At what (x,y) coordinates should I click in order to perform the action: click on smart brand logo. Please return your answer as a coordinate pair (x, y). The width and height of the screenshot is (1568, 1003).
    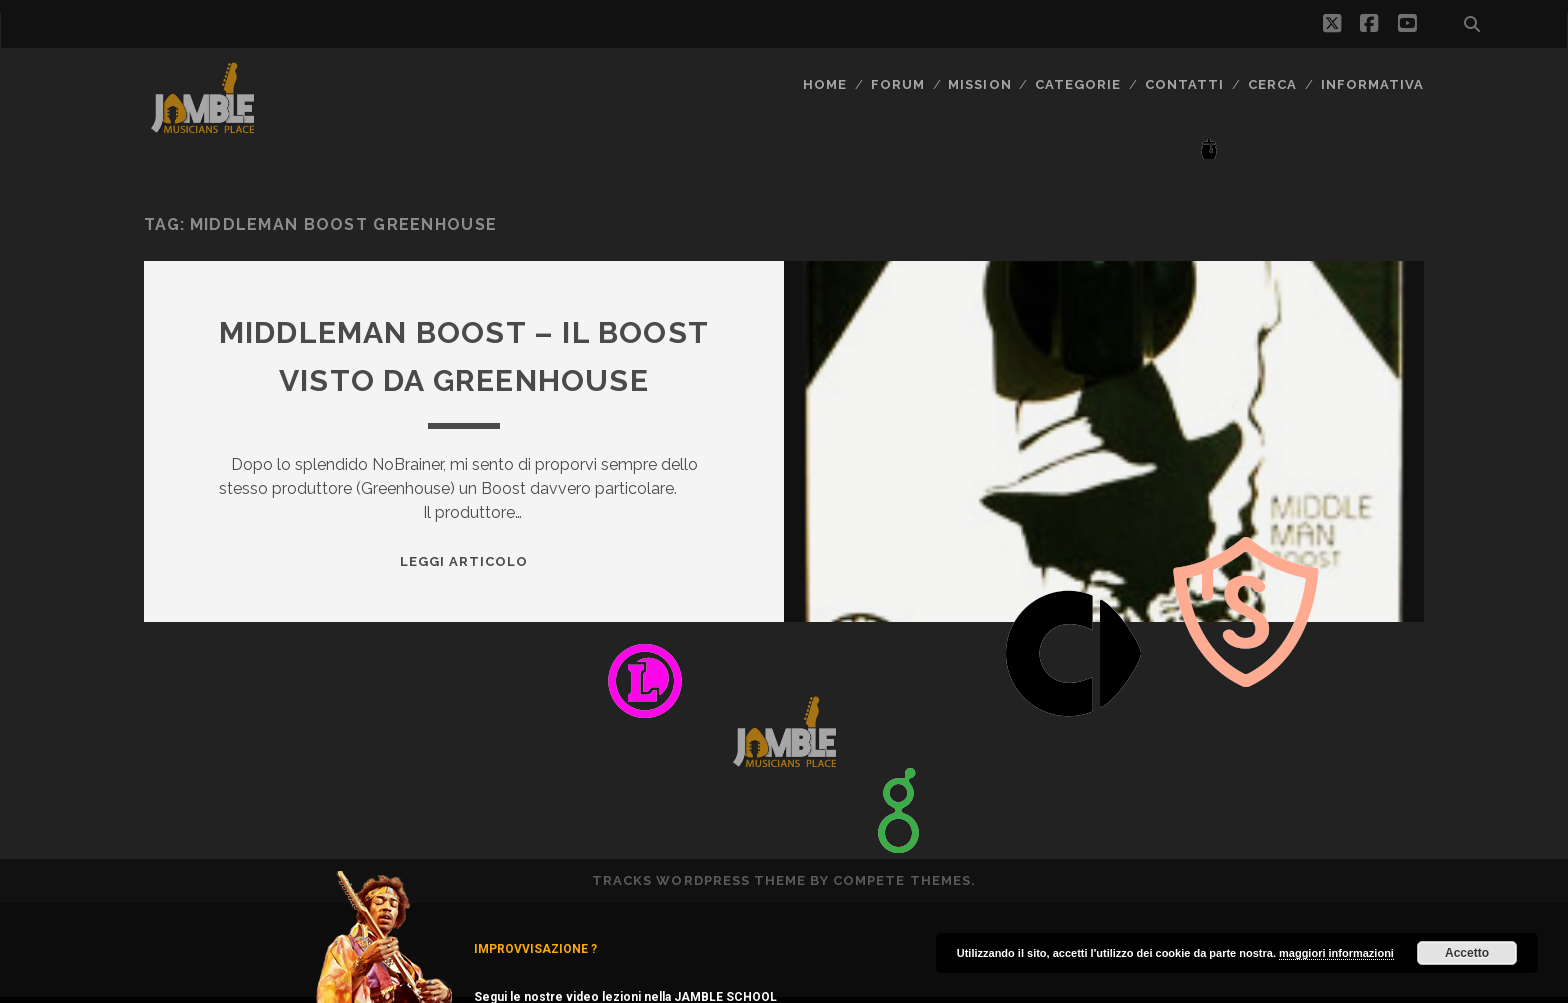
    Looking at the image, I should click on (1073, 653).